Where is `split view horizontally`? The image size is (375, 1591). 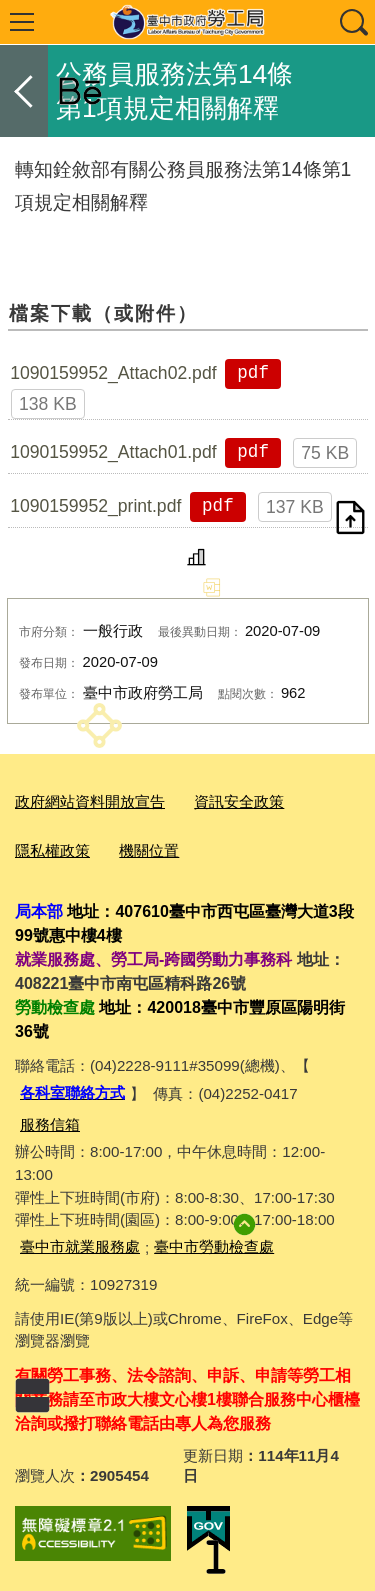 split view horizontally is located at coordinates (32, 1395).